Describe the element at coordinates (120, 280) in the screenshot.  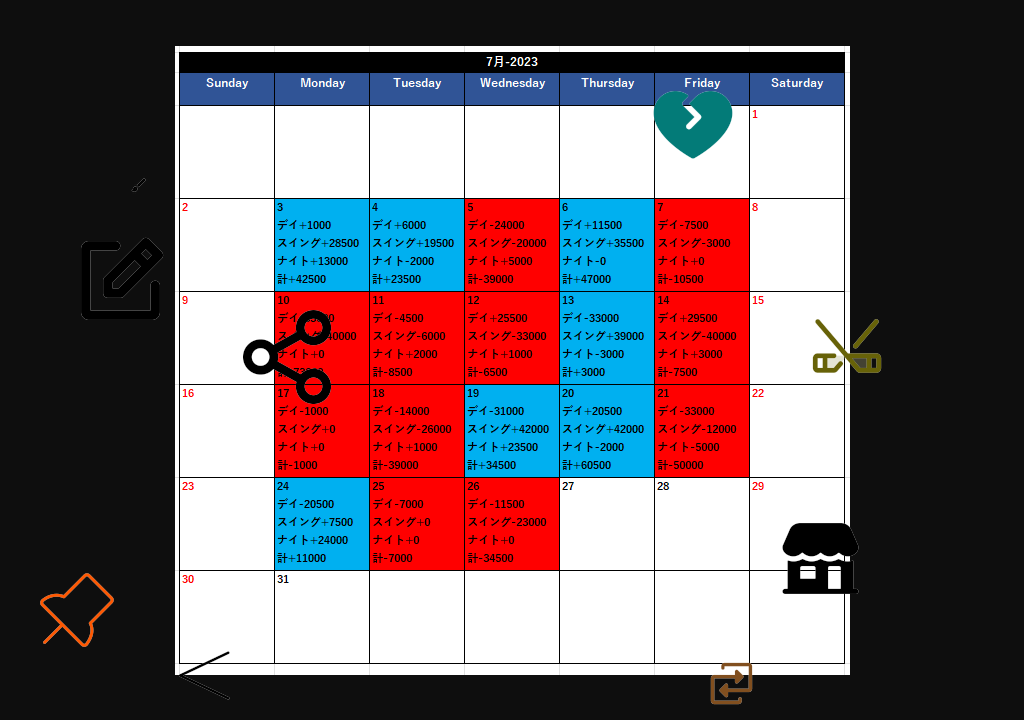
I see `create or edit a note` at that location.